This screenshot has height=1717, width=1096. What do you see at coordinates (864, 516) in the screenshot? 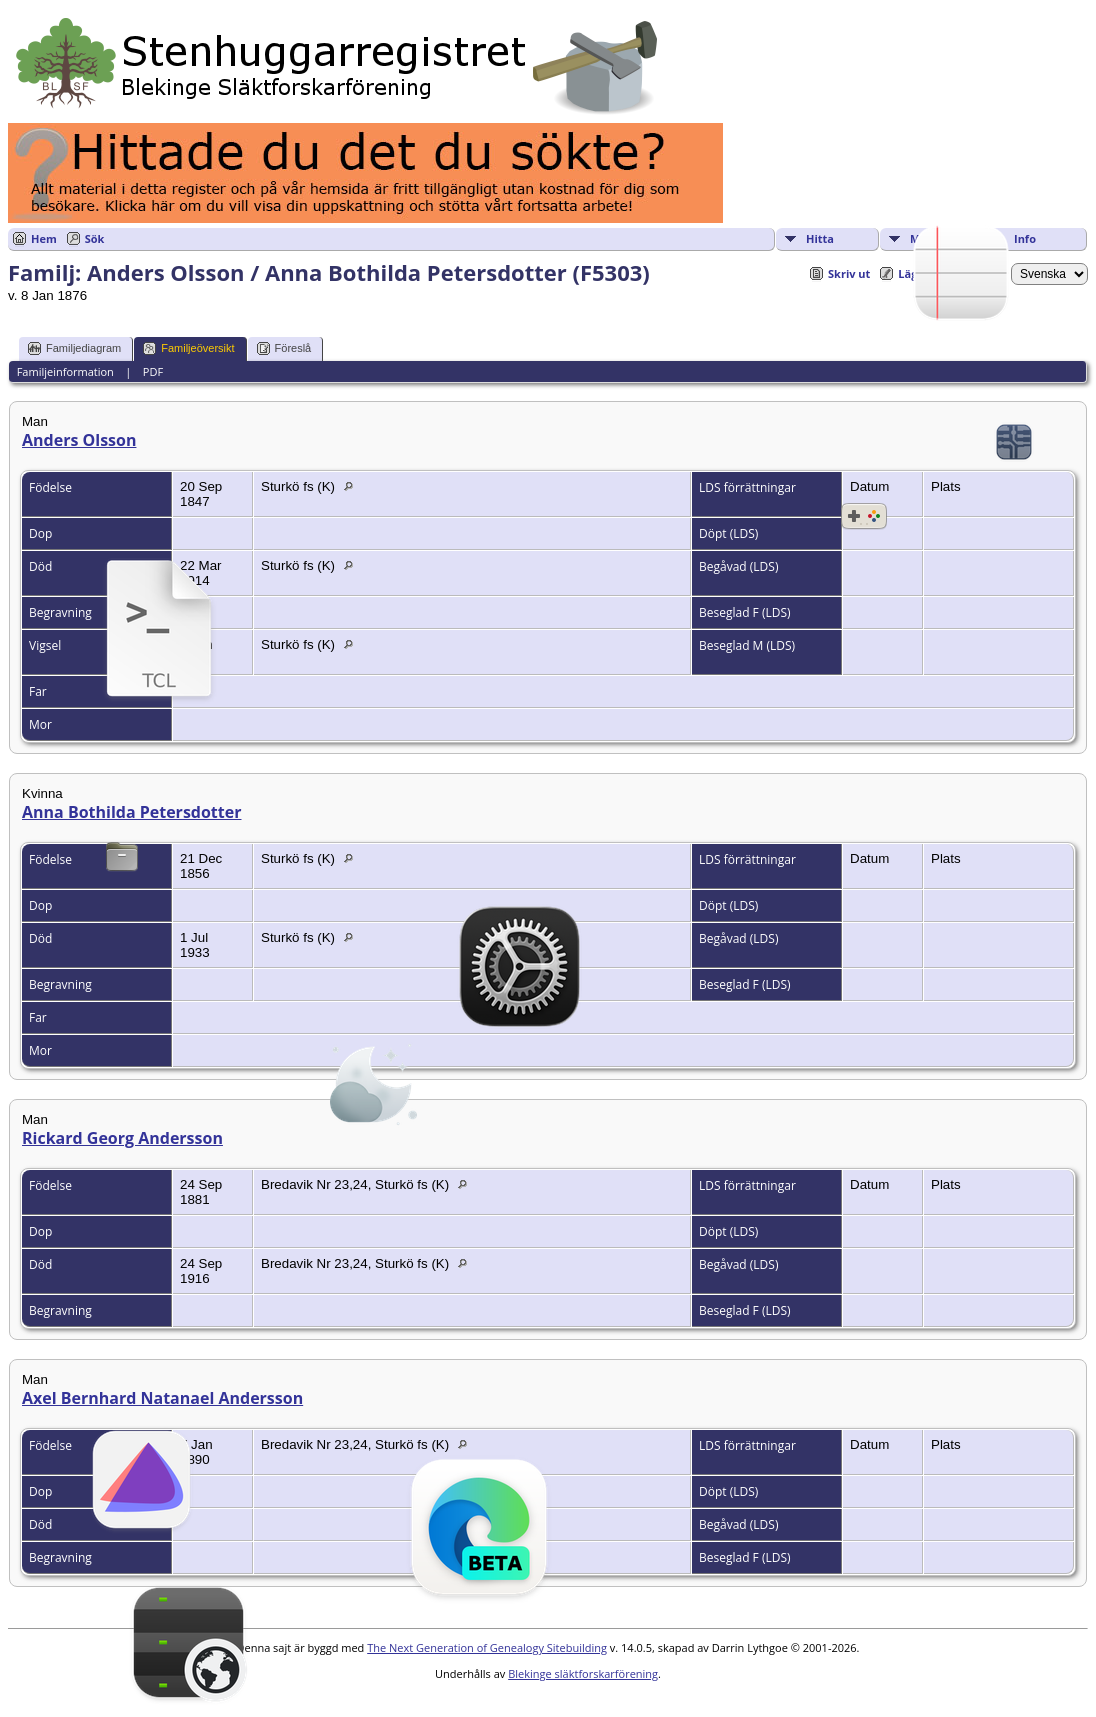
I see `open games and entertainment apps` at bounding box center [864, 516].